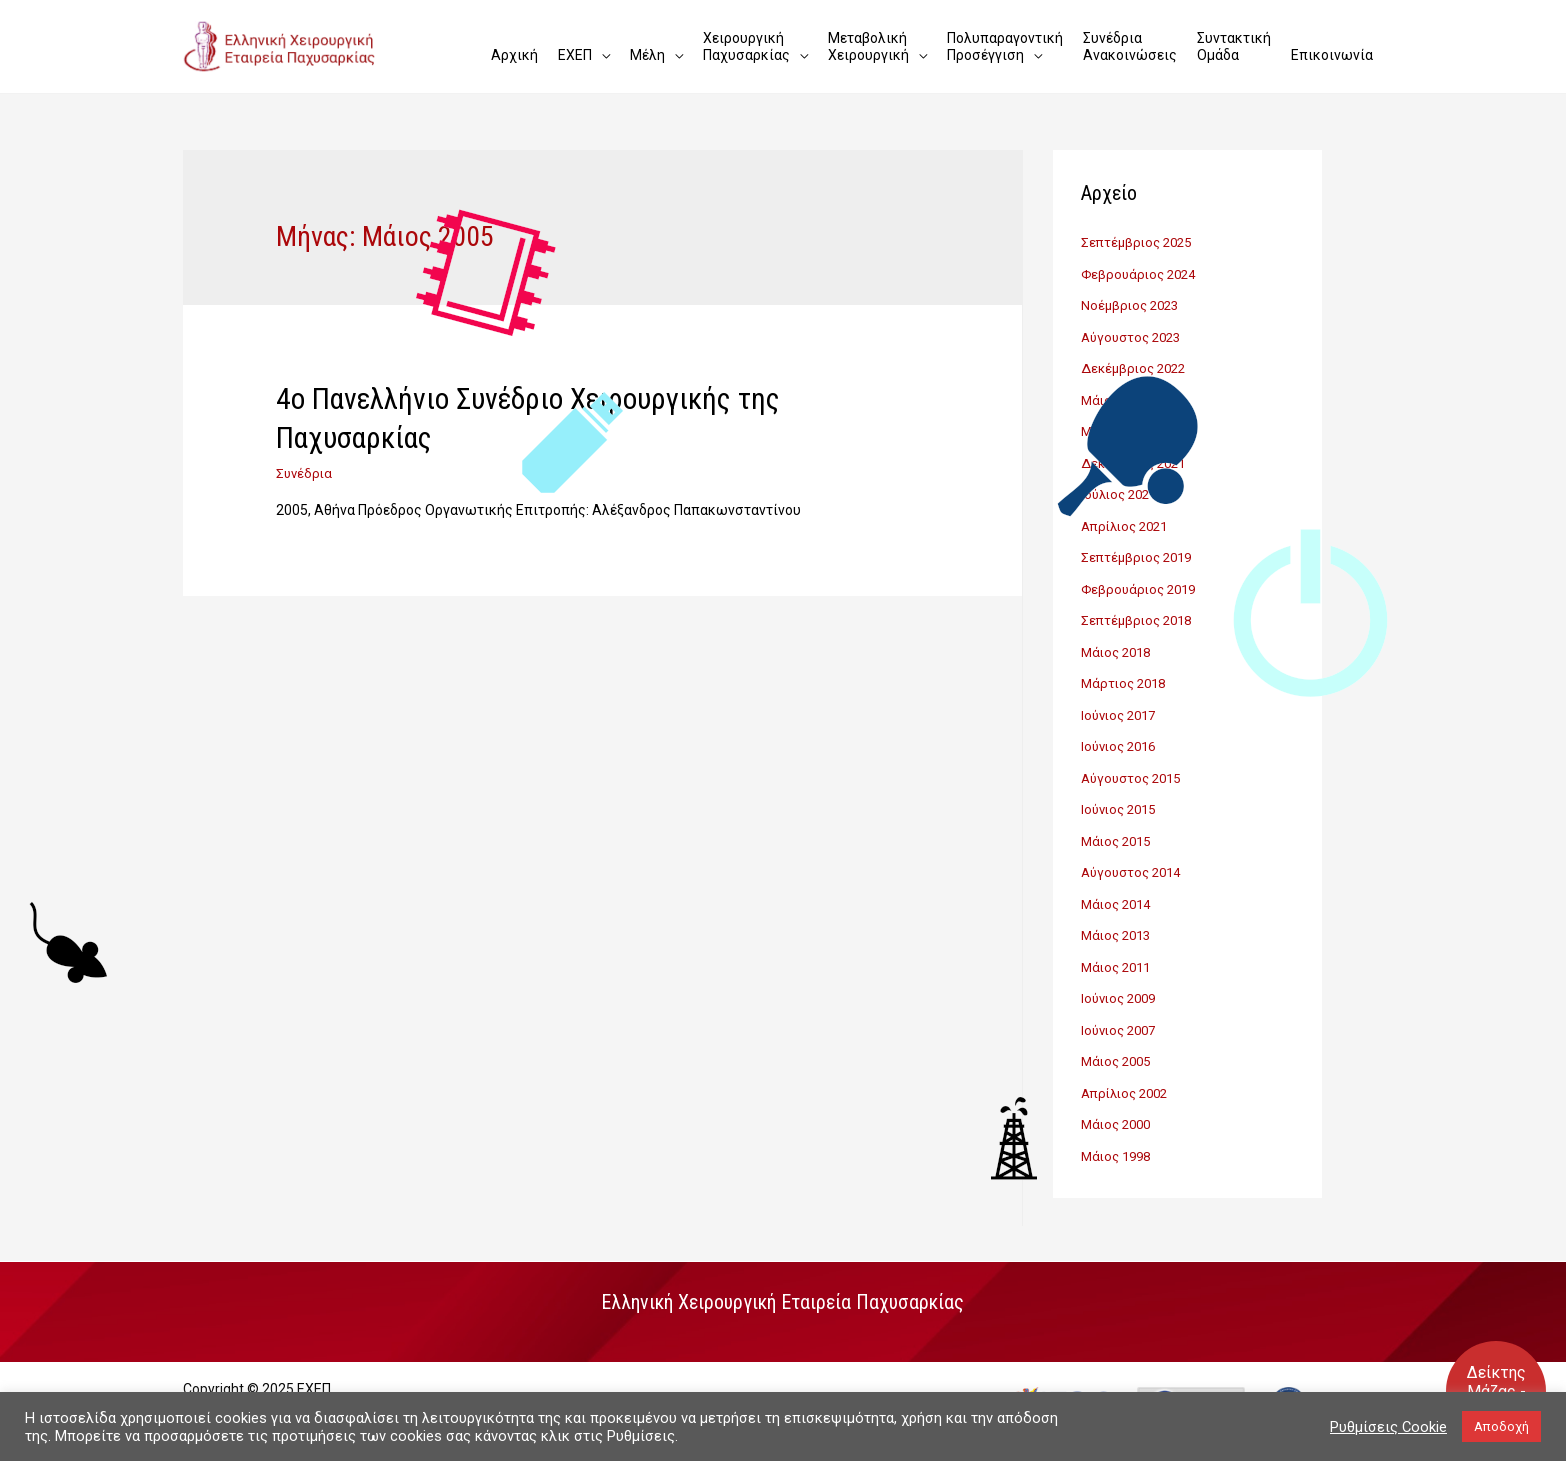 Image resolution: width=1566 pixels, height=1461 pixels. I want to click on access external storage device, so click(573, 441).